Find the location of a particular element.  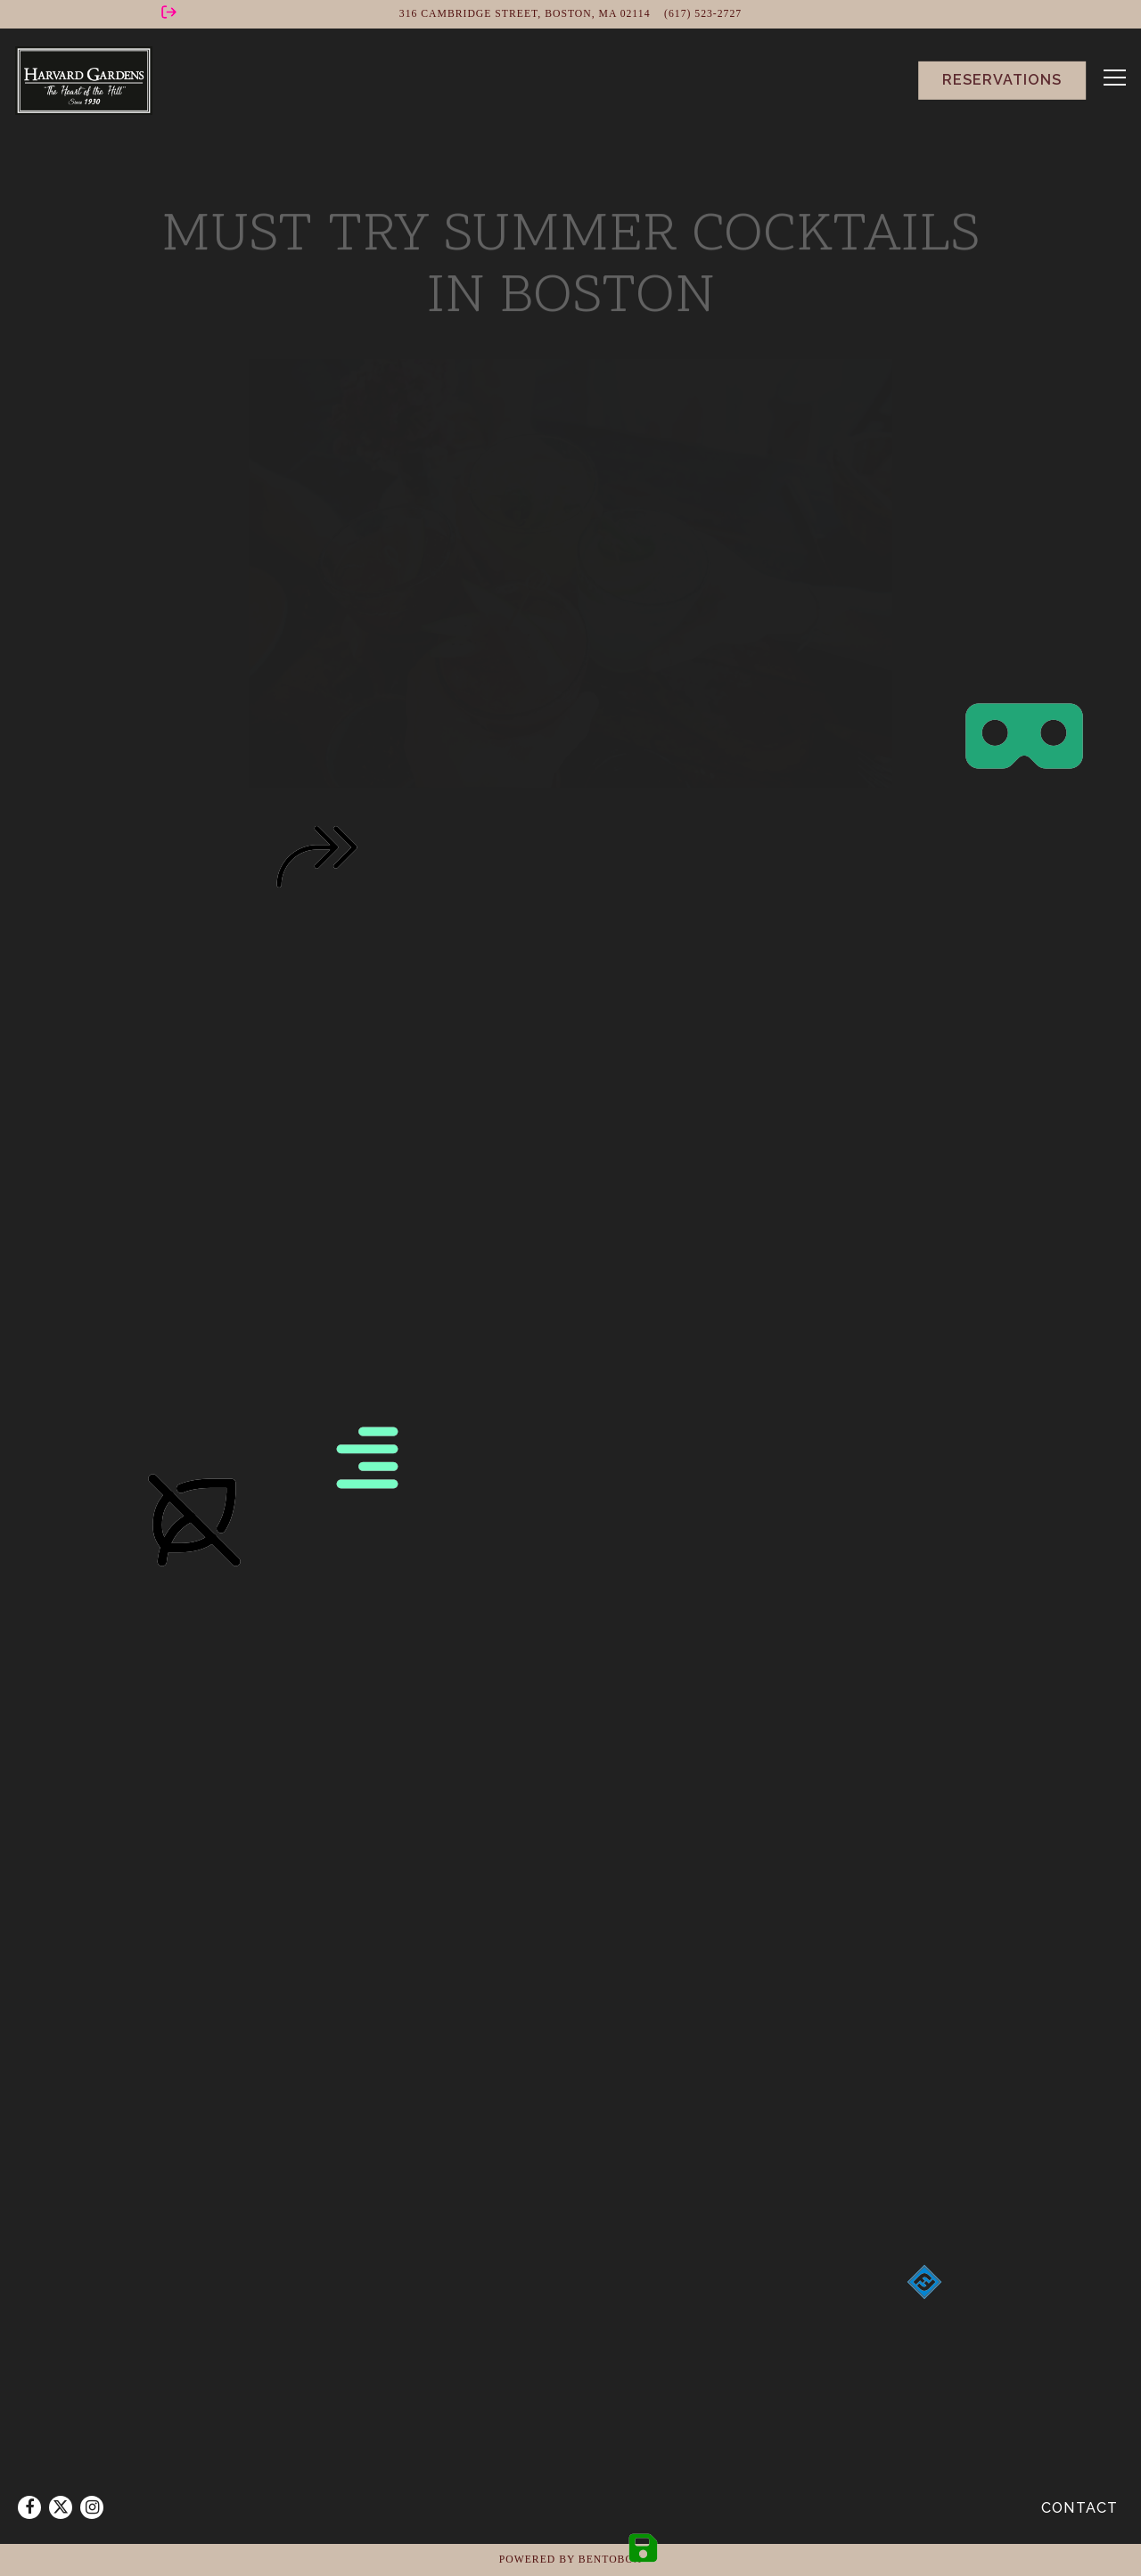

save current file or document is located at coordinates (643, 2547).